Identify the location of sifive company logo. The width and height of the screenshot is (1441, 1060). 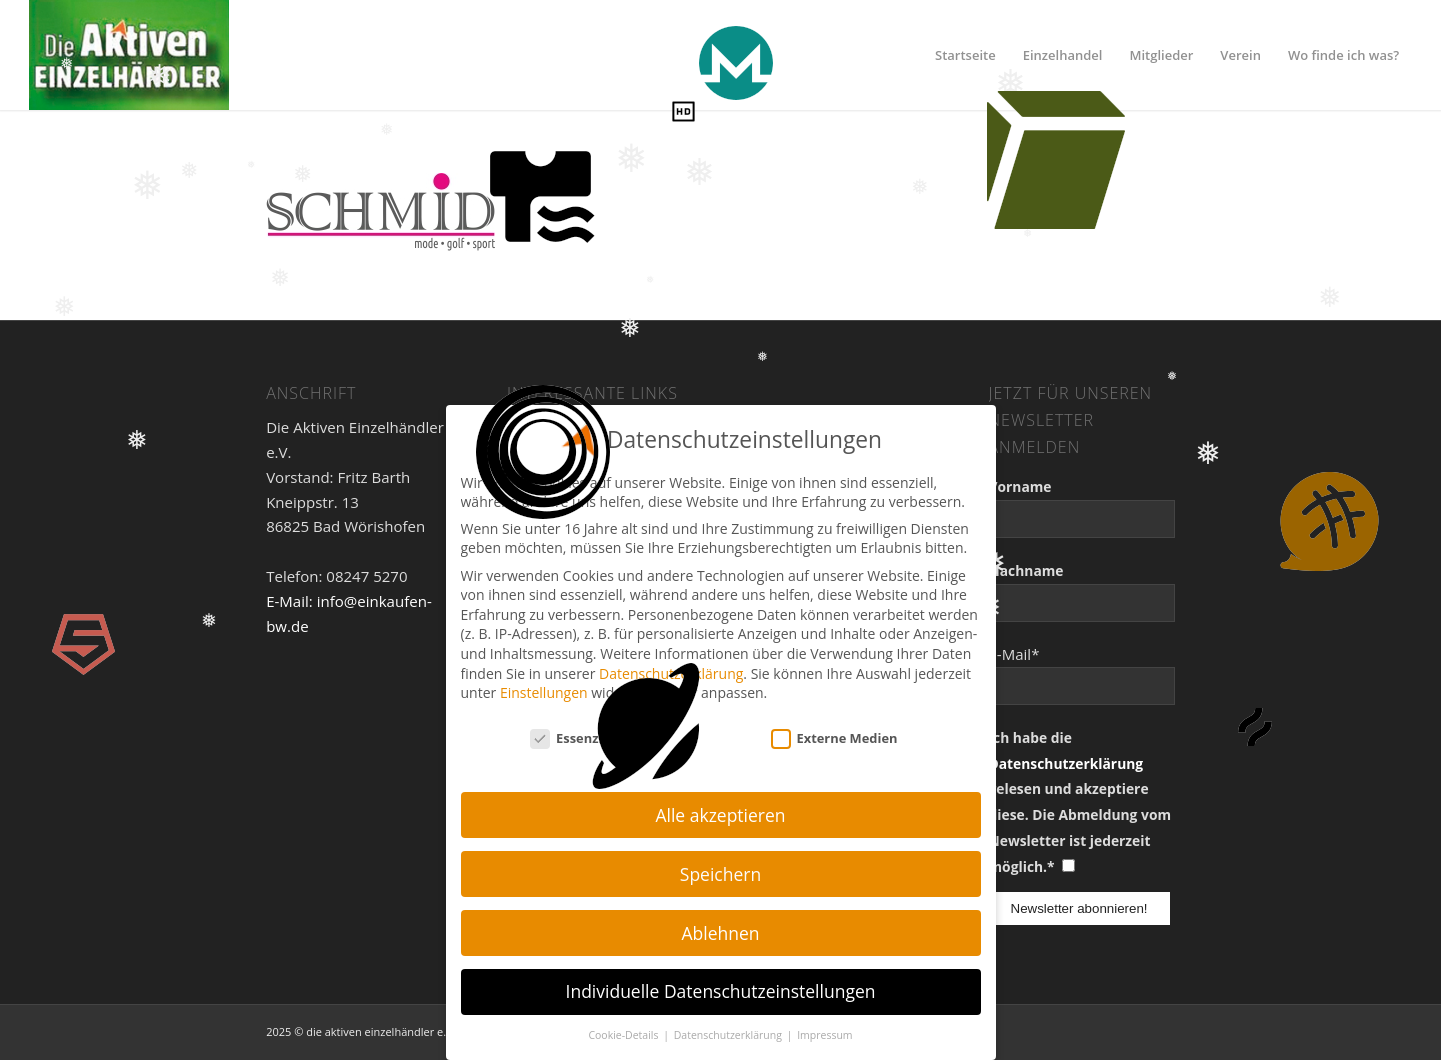
(83, 644).